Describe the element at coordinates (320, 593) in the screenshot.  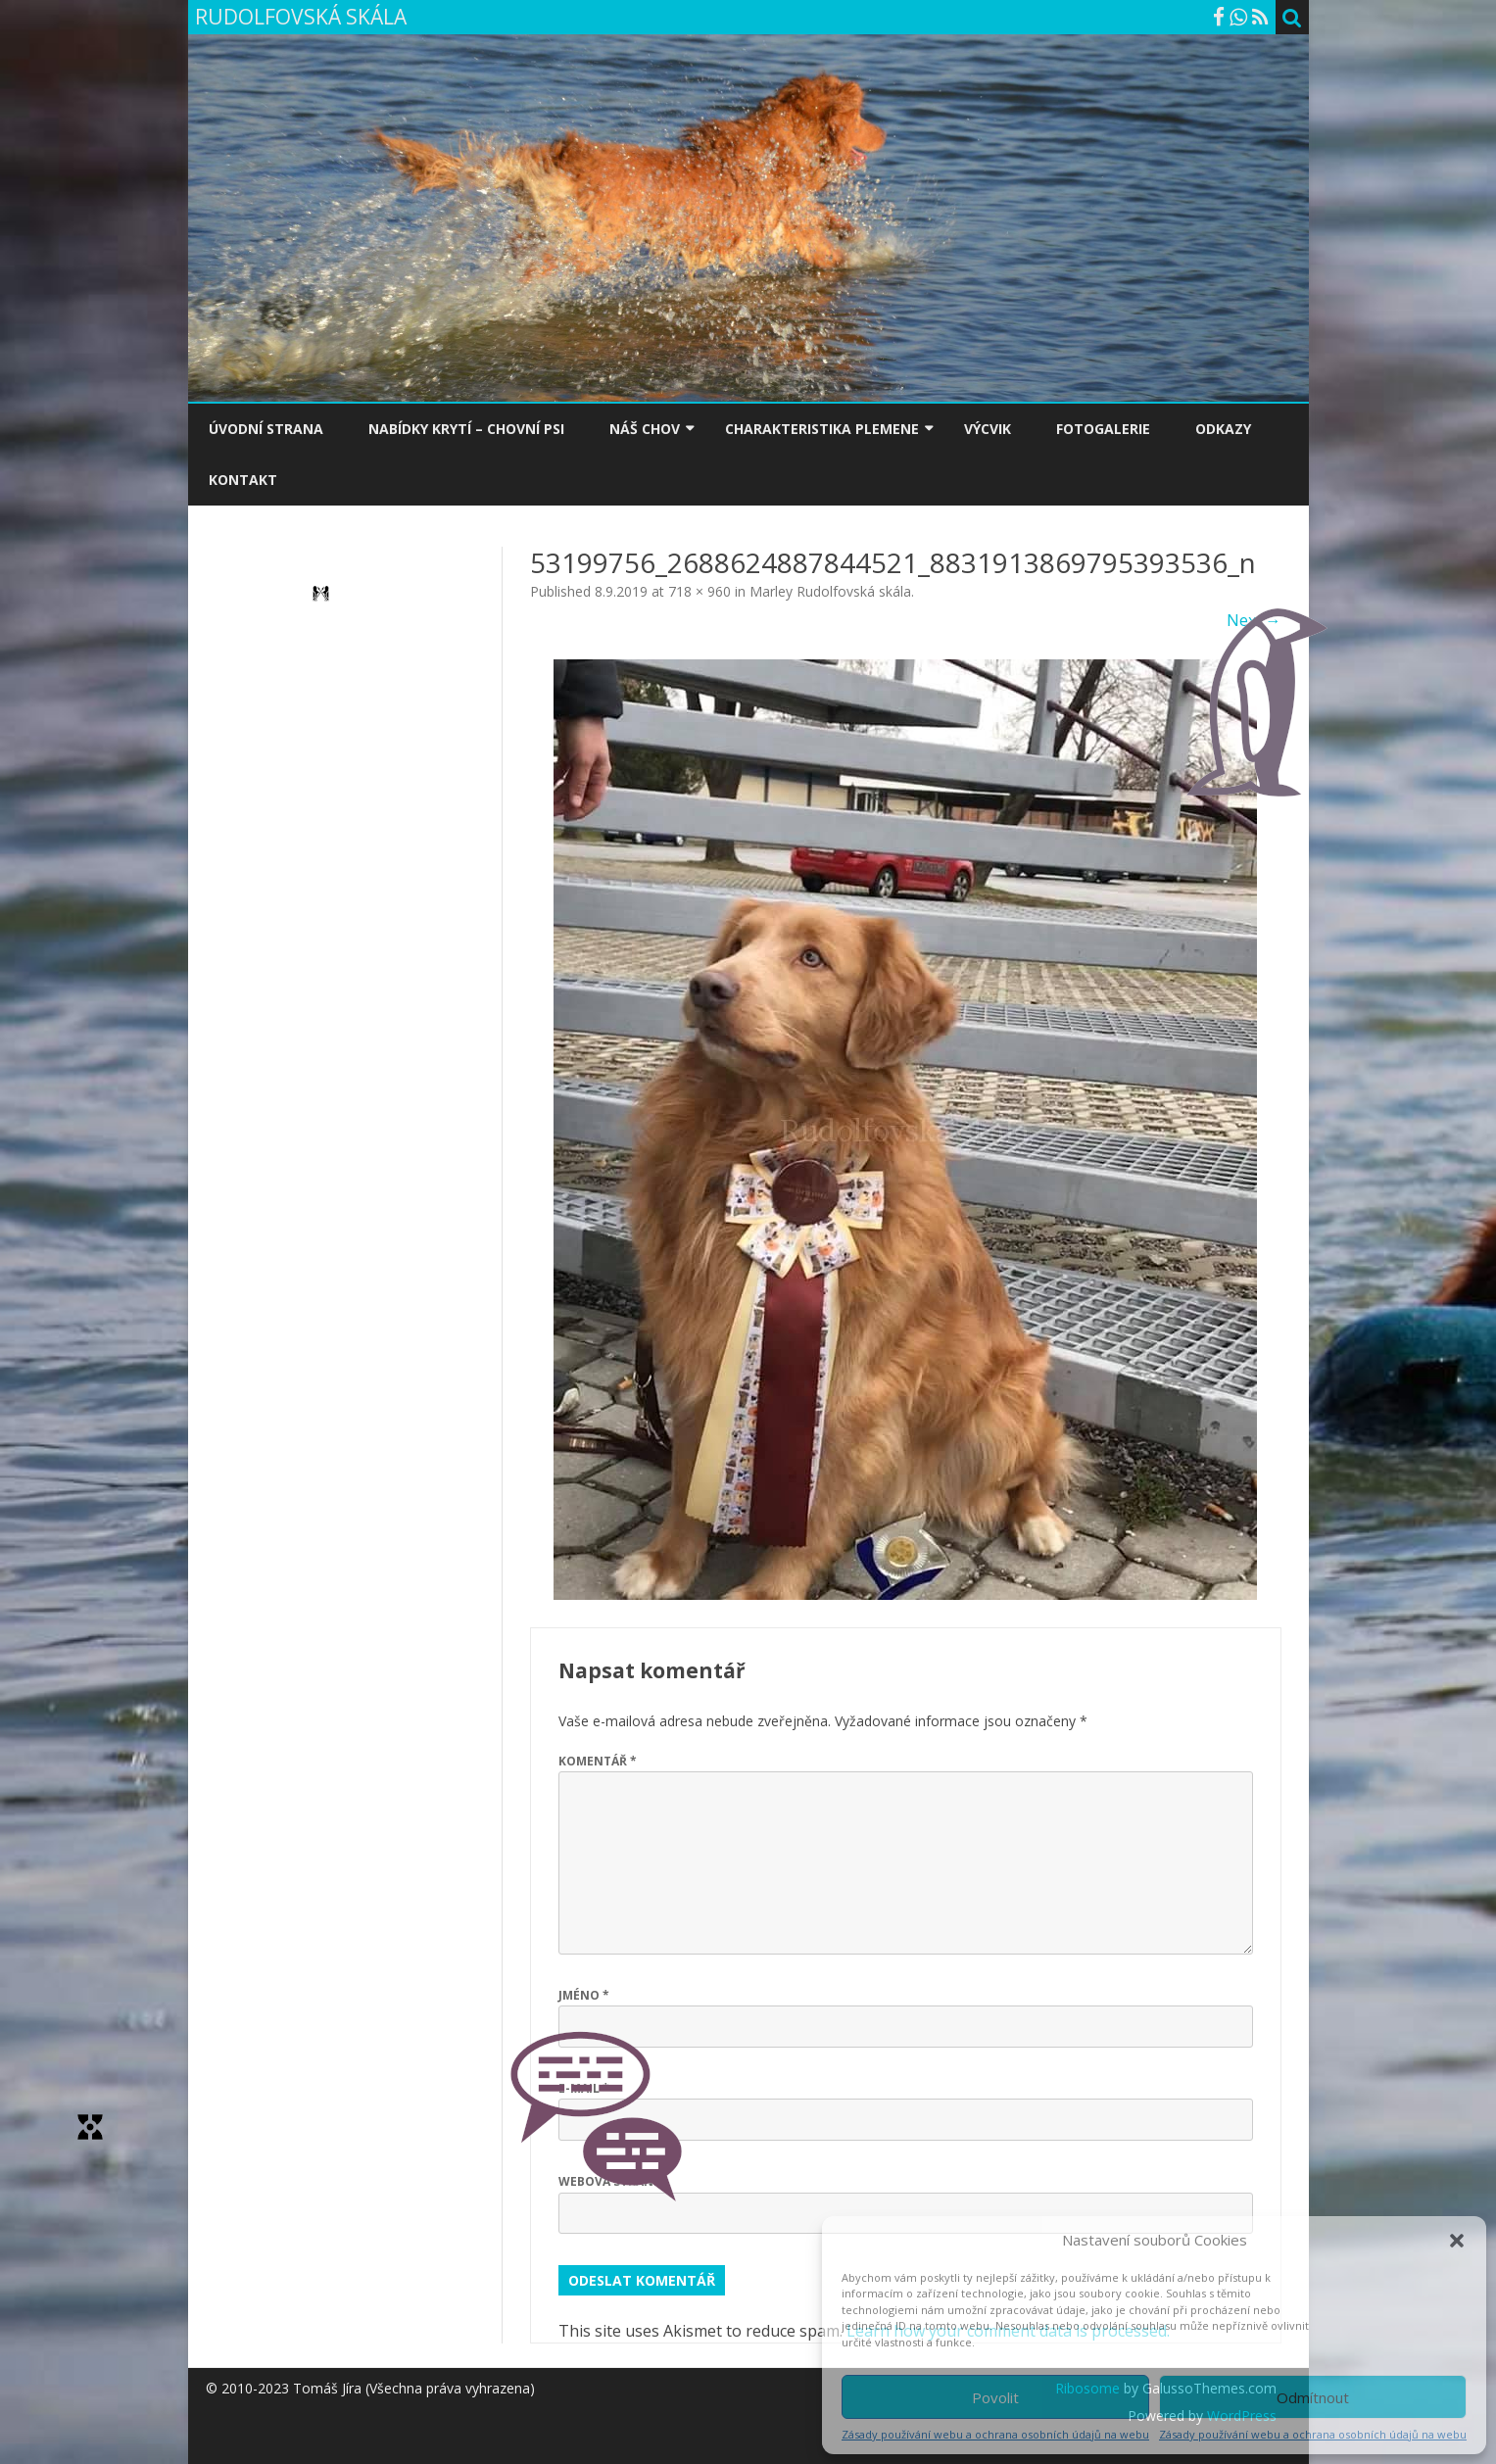
I see `guards or sentries protecting an area` at that location.